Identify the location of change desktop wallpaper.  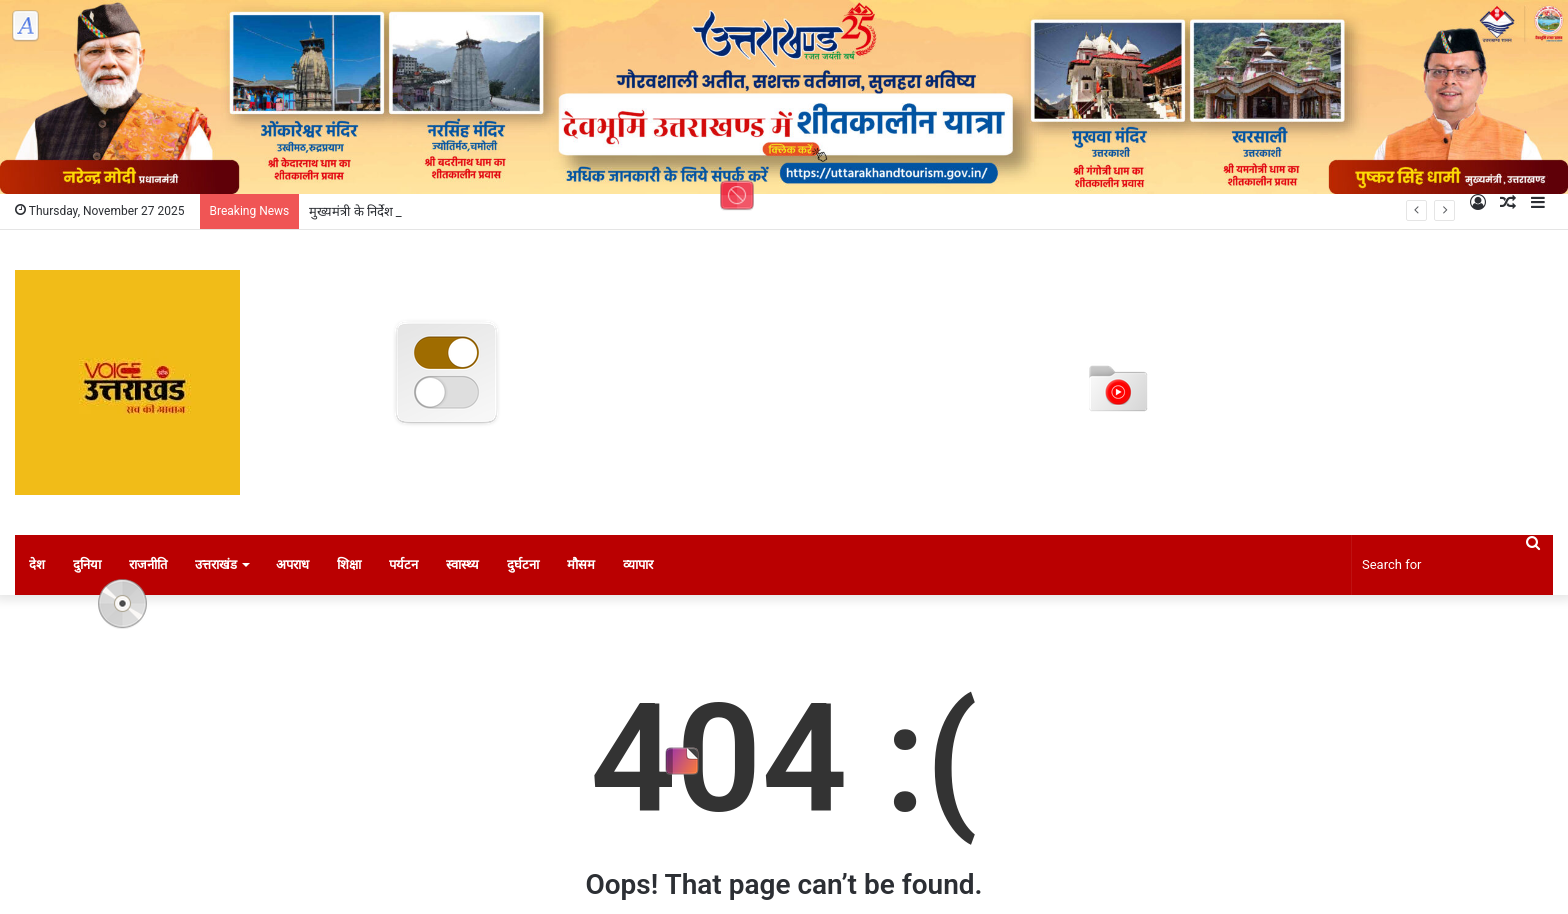
(682, 761).